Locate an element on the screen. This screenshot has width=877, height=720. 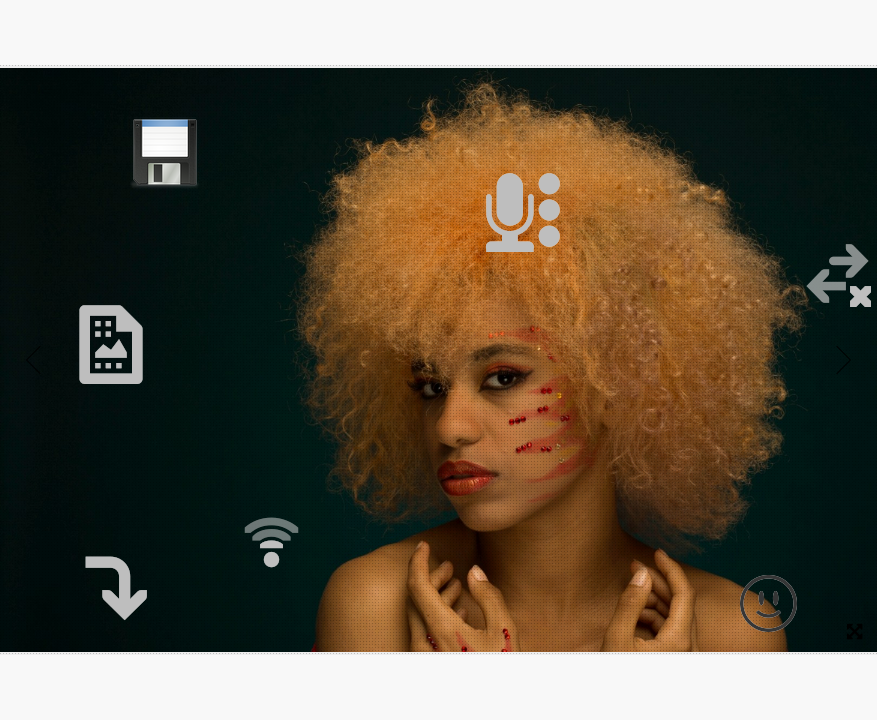
indicates no network connection available is located at coordinates (837, 273).